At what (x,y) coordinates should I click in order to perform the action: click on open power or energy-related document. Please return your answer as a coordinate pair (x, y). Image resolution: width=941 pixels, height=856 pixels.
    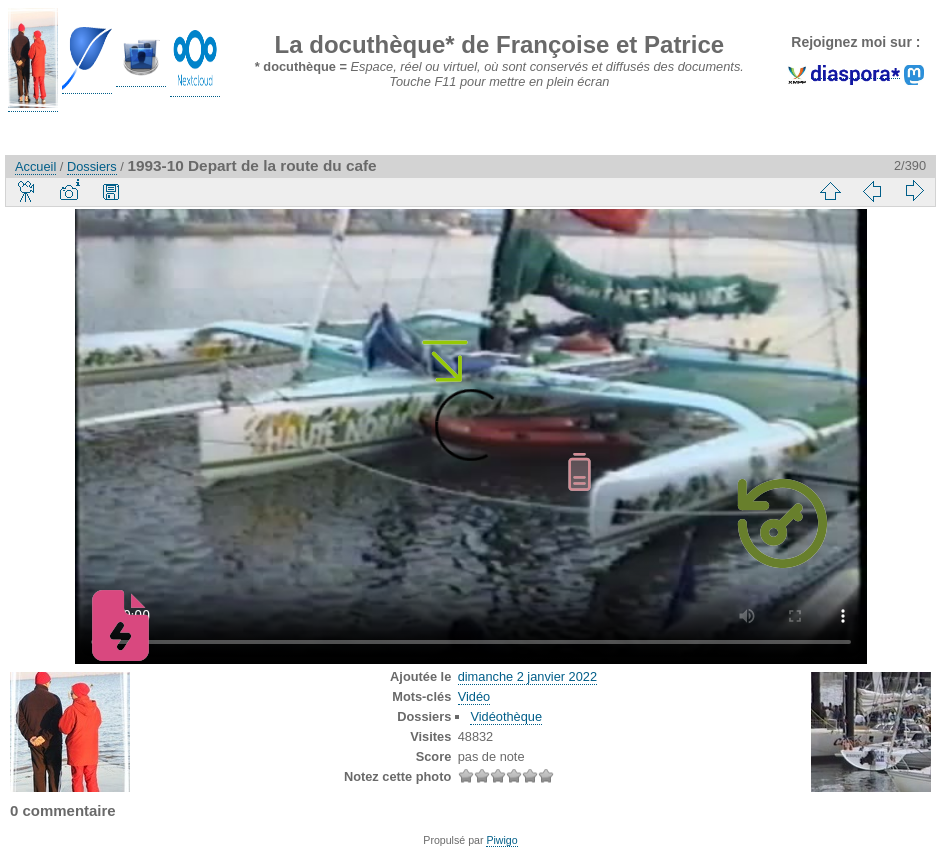
    Looking at the image, I should click on (120, 625).